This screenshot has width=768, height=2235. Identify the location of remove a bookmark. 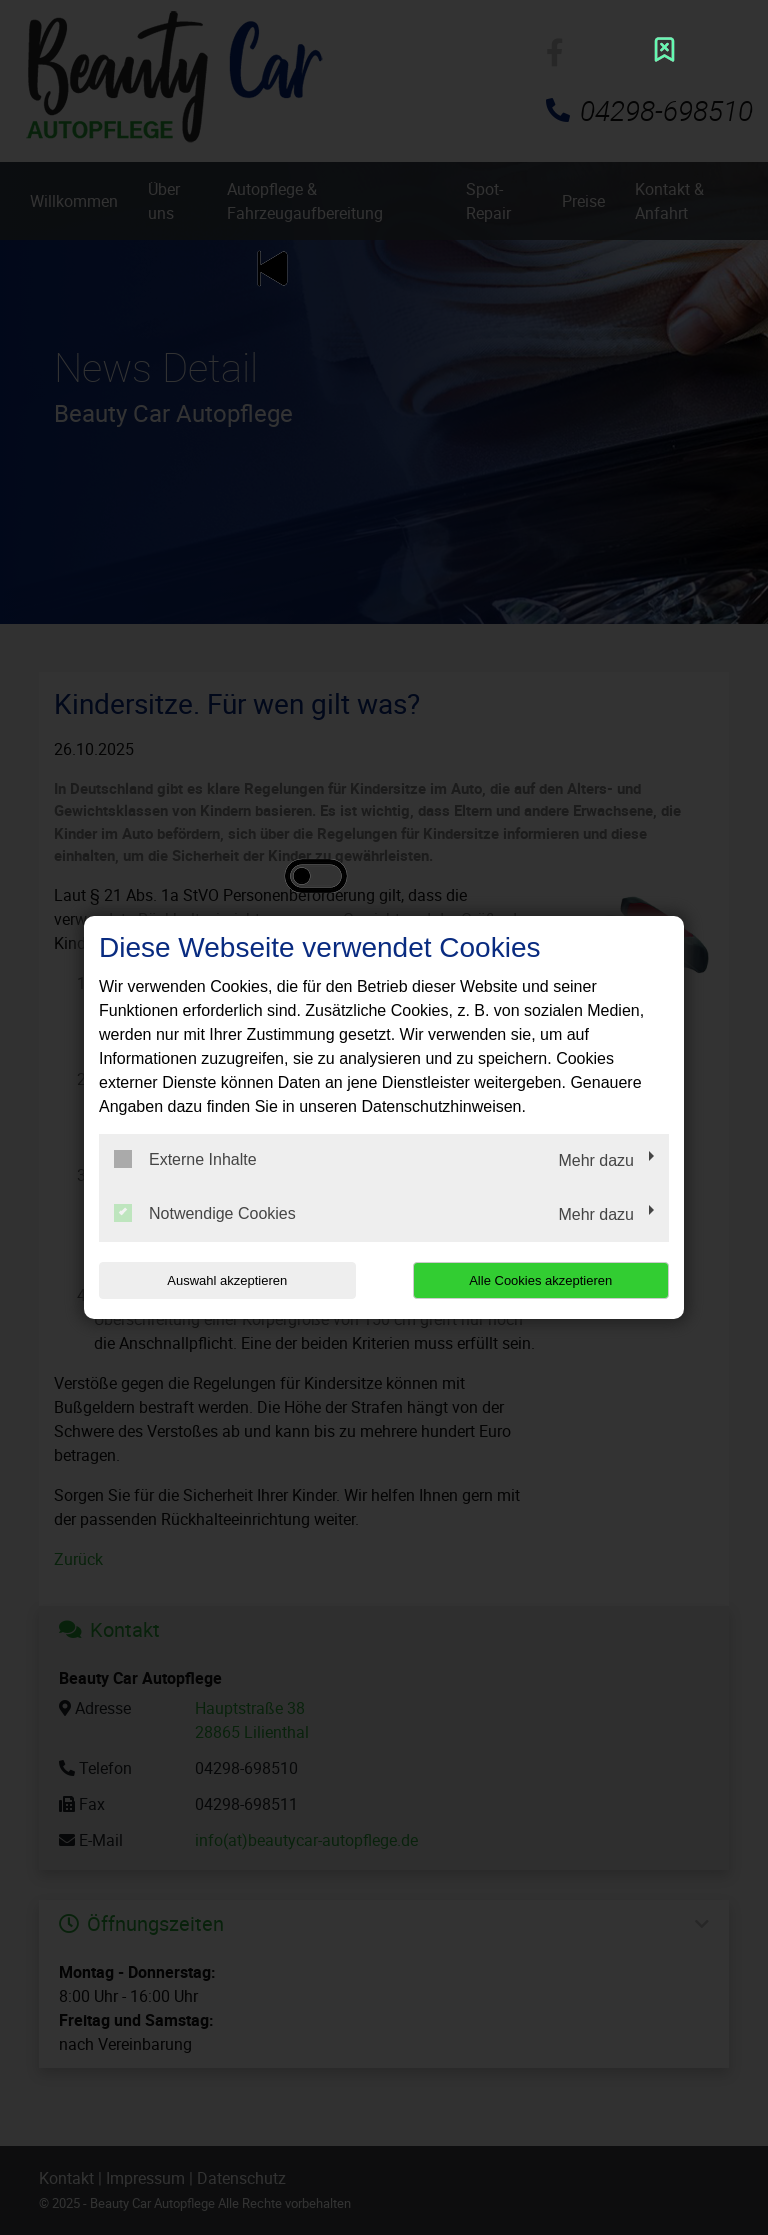
(664, 49).